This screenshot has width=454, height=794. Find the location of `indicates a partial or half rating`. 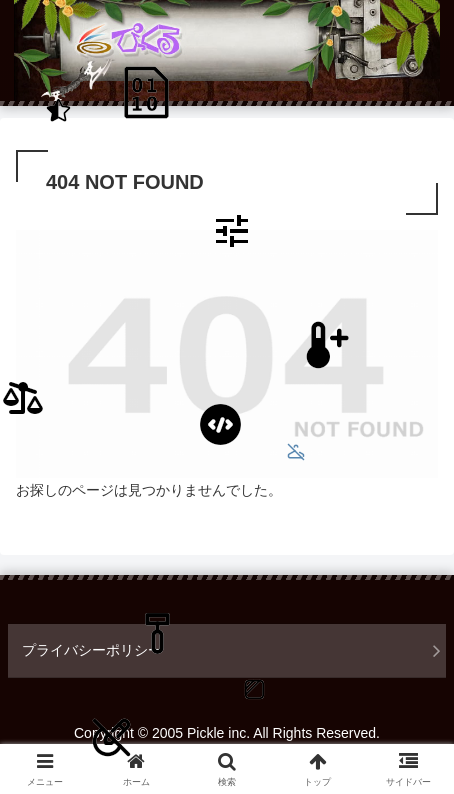

indicates a partial or half rating is located at coordinates (58, 110).